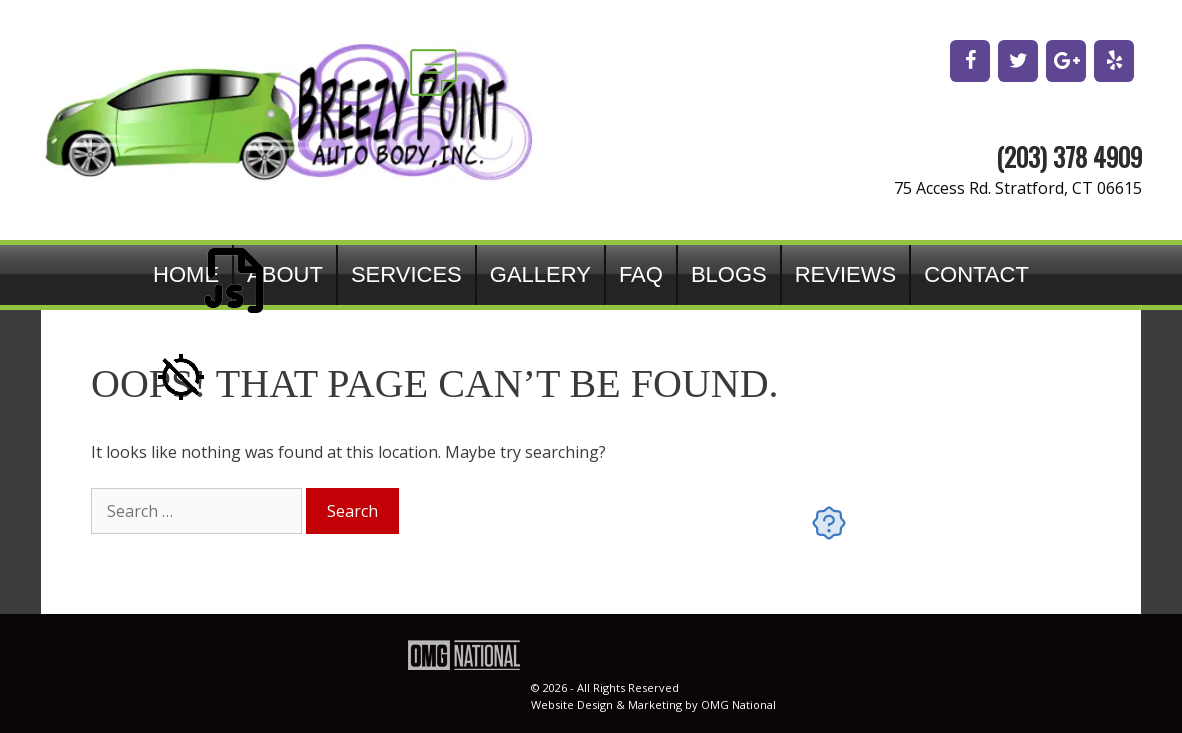  I want to click on create a new note, so click(433, 72).